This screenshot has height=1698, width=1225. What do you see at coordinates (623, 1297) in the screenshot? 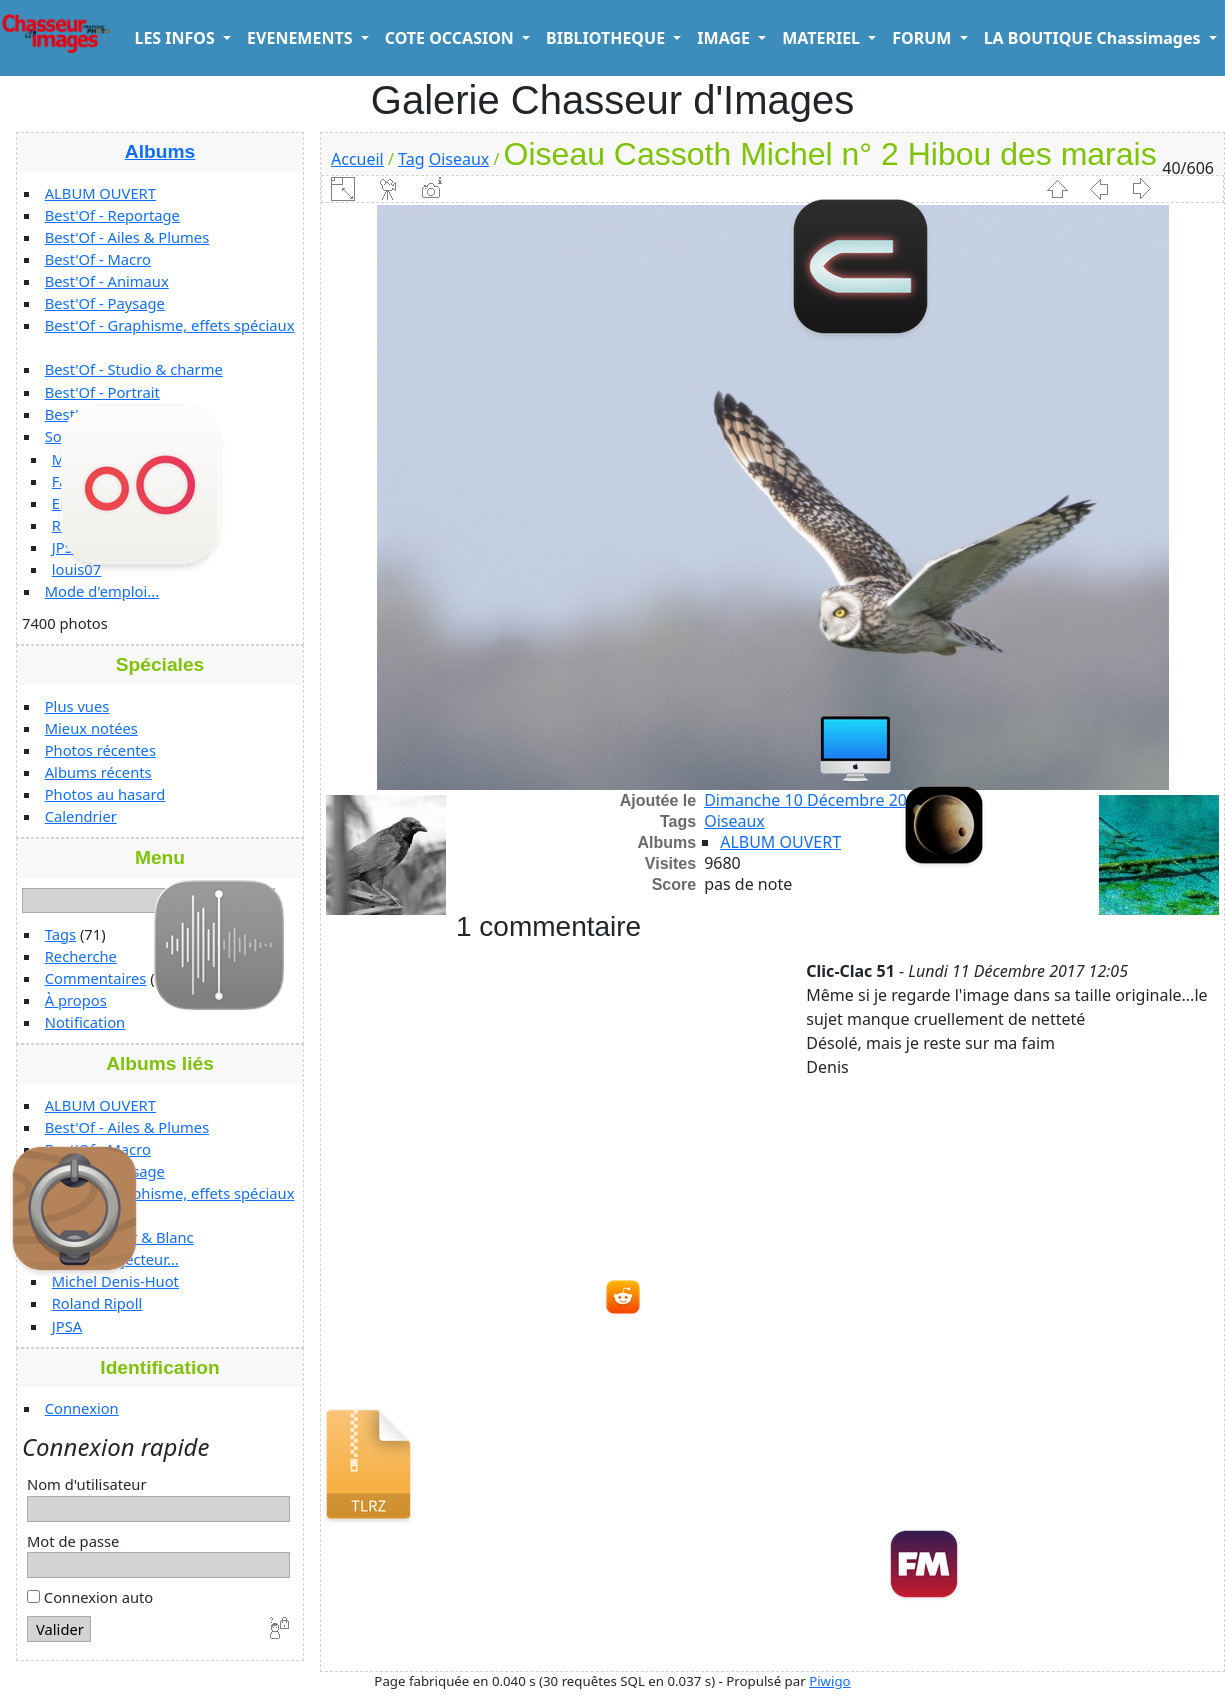
I see `open the Reddit app` at bounding box center [623, 1297].